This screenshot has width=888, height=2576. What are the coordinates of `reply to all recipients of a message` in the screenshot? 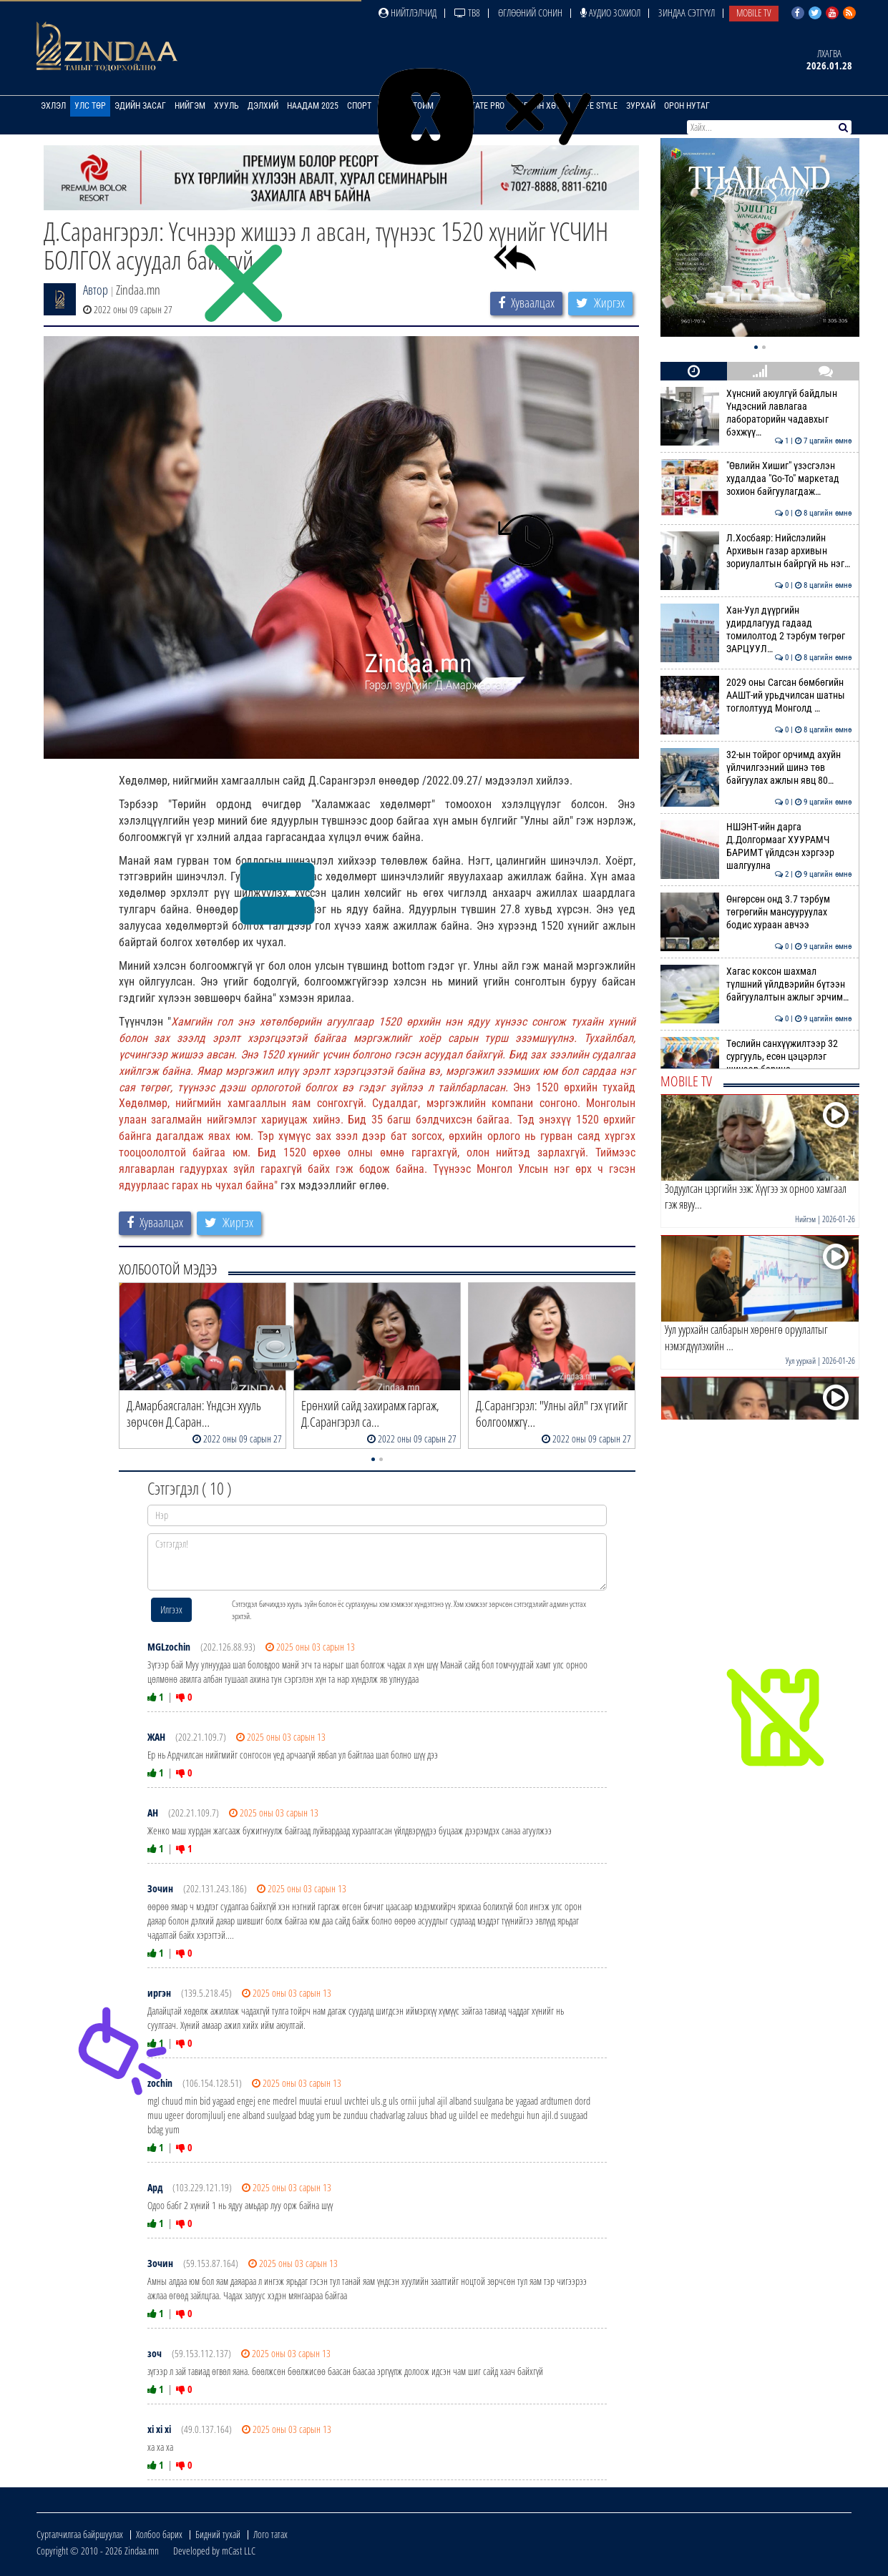 It's located at (514, 257).